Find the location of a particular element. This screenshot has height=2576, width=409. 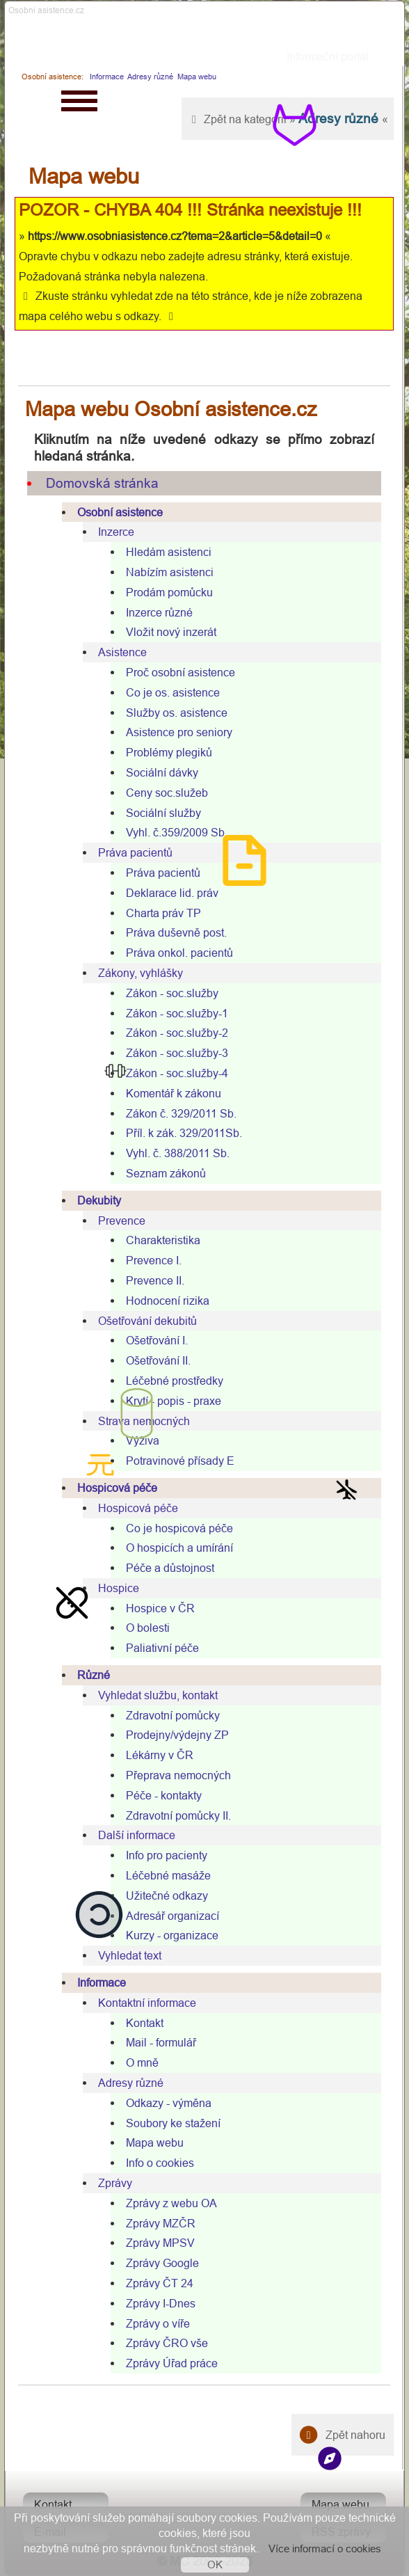

remove a file from your collection is located at coordinates (244, 860).